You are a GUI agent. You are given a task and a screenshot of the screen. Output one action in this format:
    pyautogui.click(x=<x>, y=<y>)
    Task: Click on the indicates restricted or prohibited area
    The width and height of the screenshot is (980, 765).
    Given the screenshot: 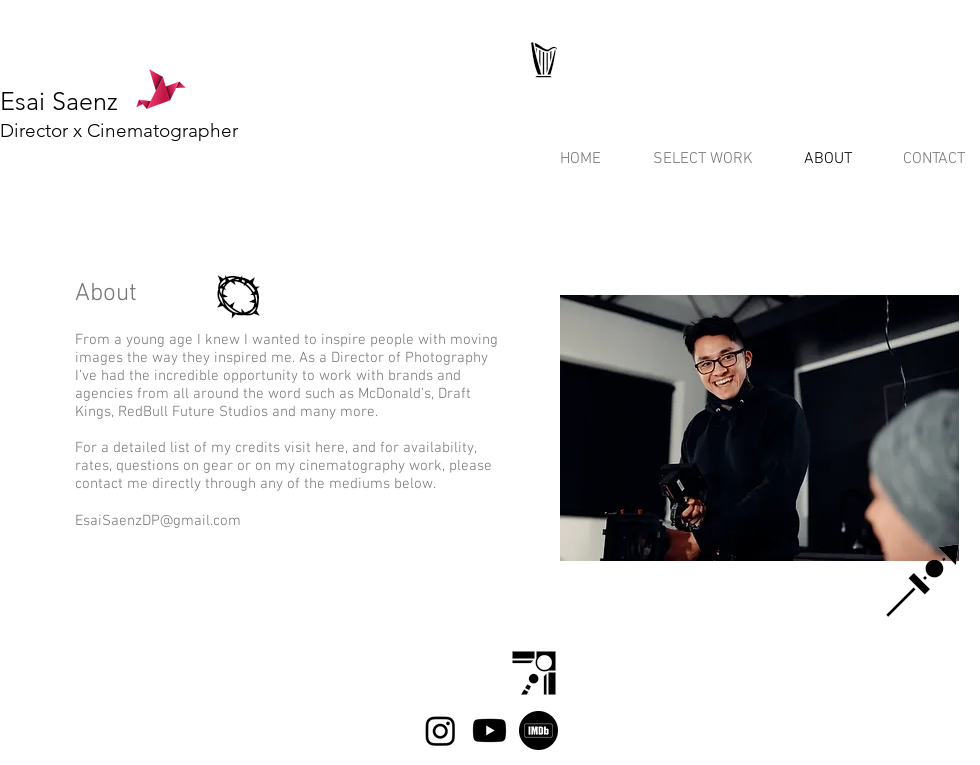 What is the action you would take?
    pyautogui.click(x=238, y=296)
    